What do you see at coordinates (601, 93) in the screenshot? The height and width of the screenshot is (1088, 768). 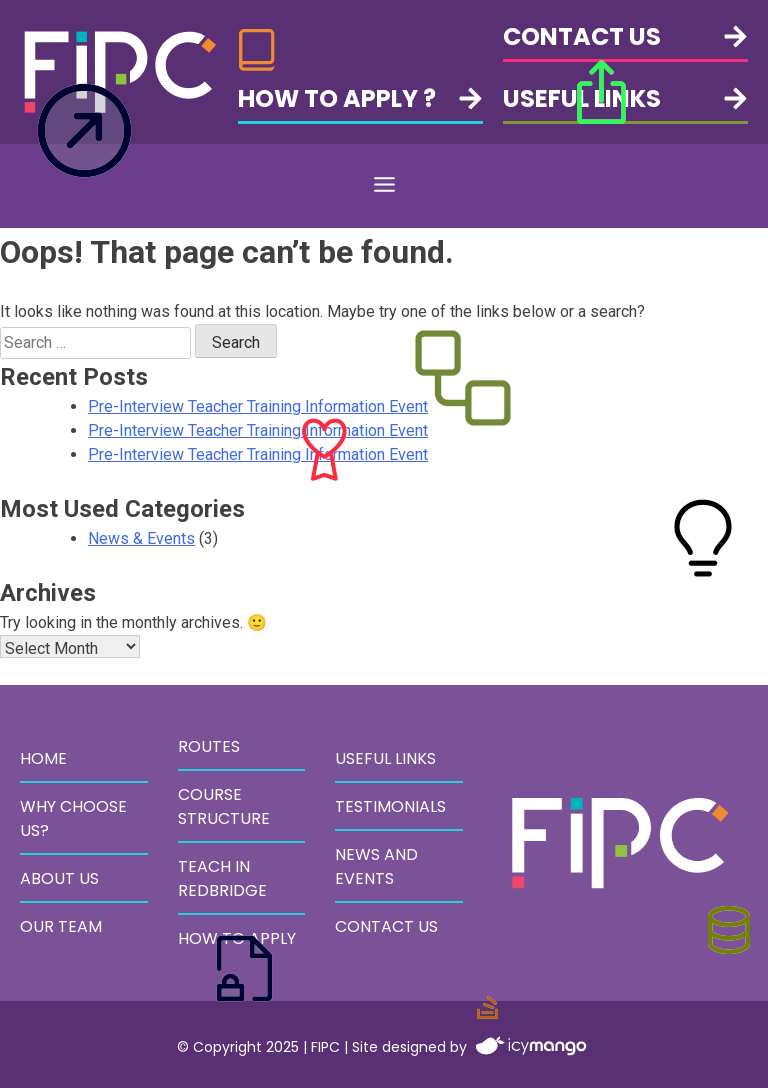 I see `share this content` at bounding box center [601, 93].